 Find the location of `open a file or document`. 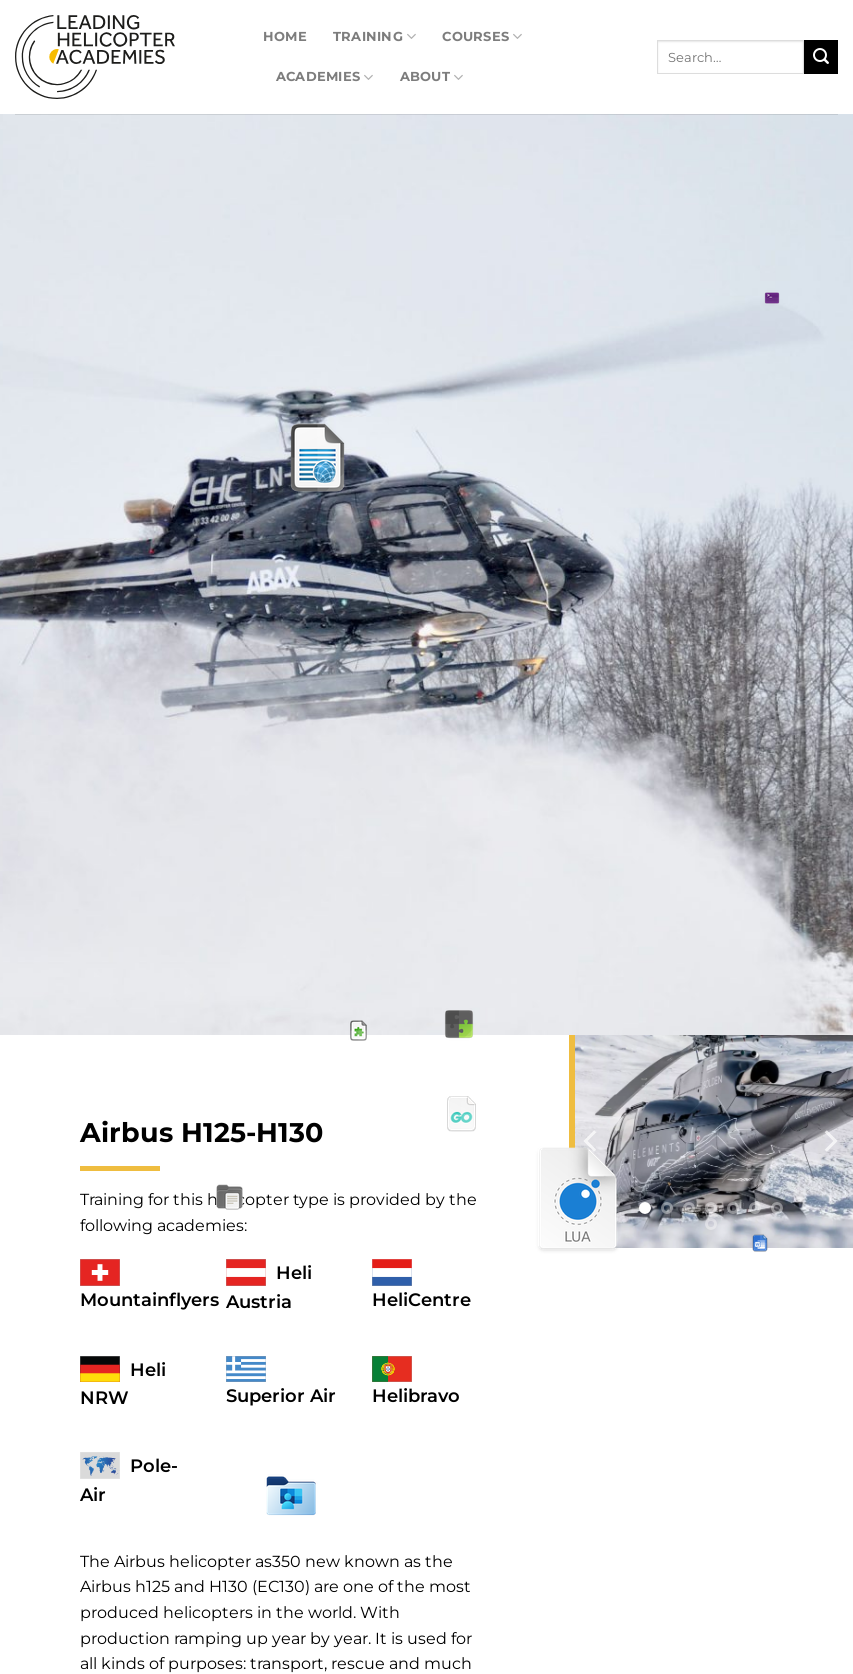

open a file or document is located at coordinates (229, 1196).